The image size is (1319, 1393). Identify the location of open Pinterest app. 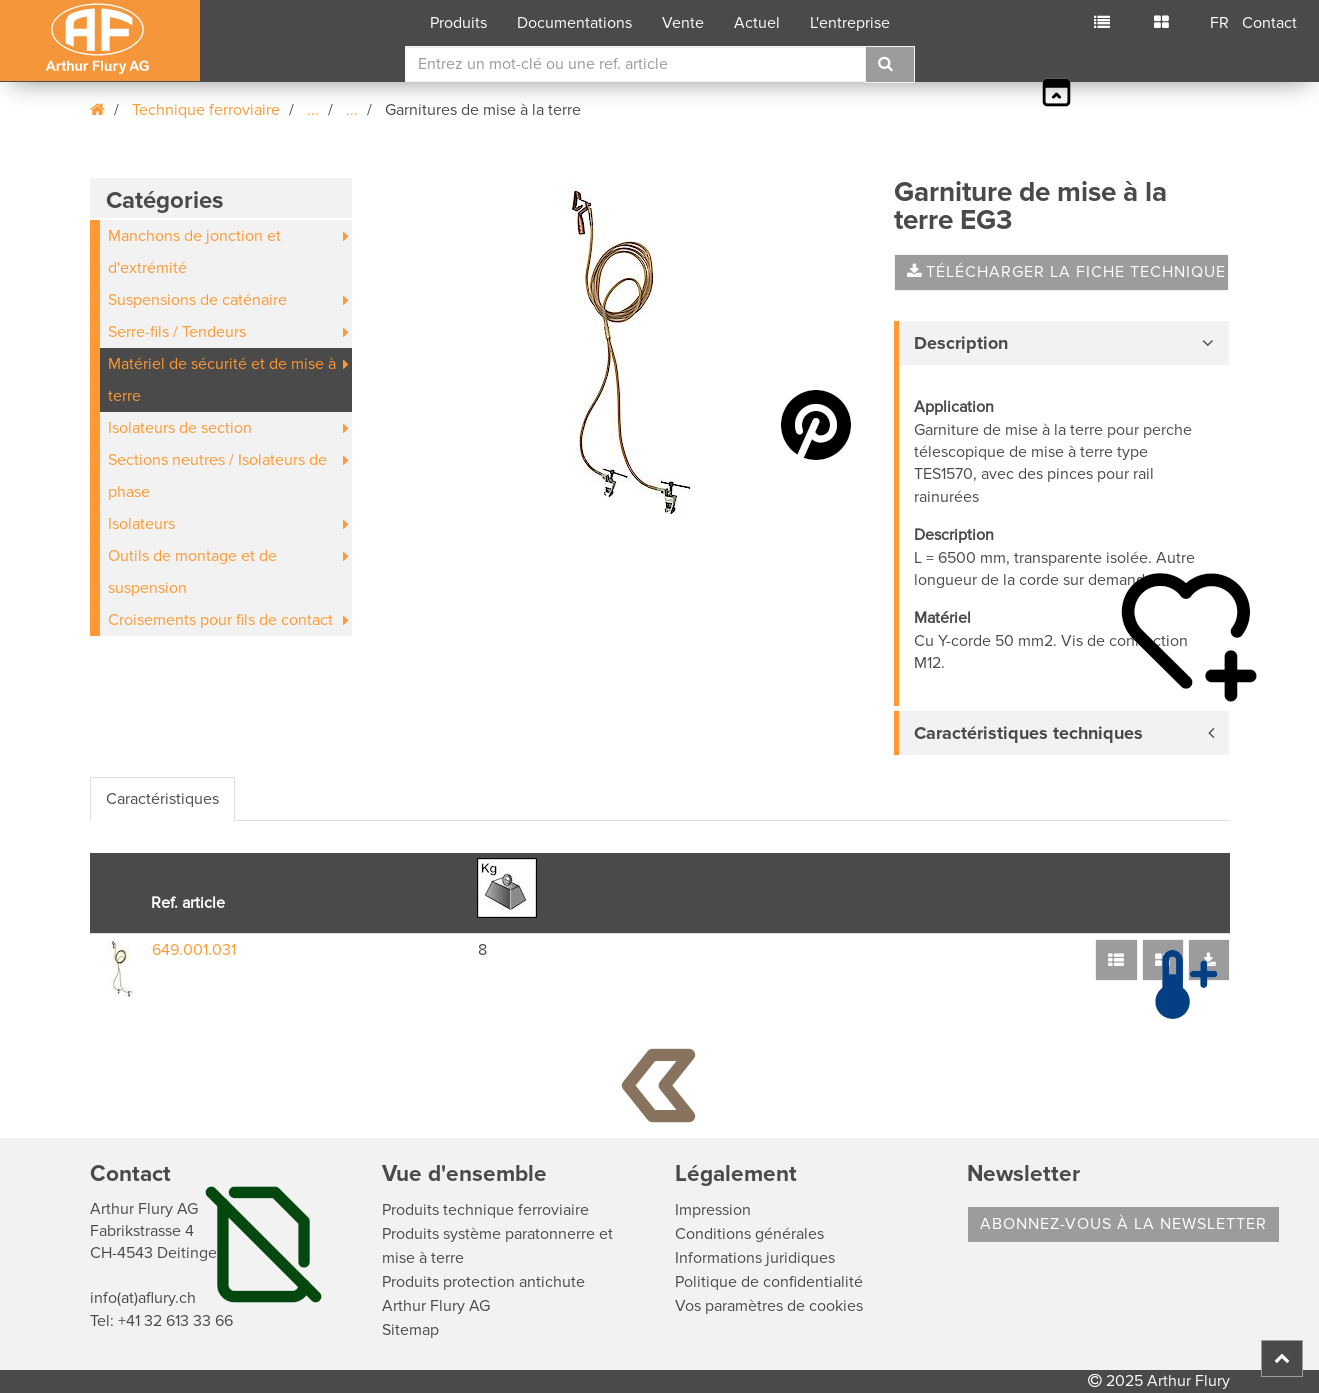
(816, 425).